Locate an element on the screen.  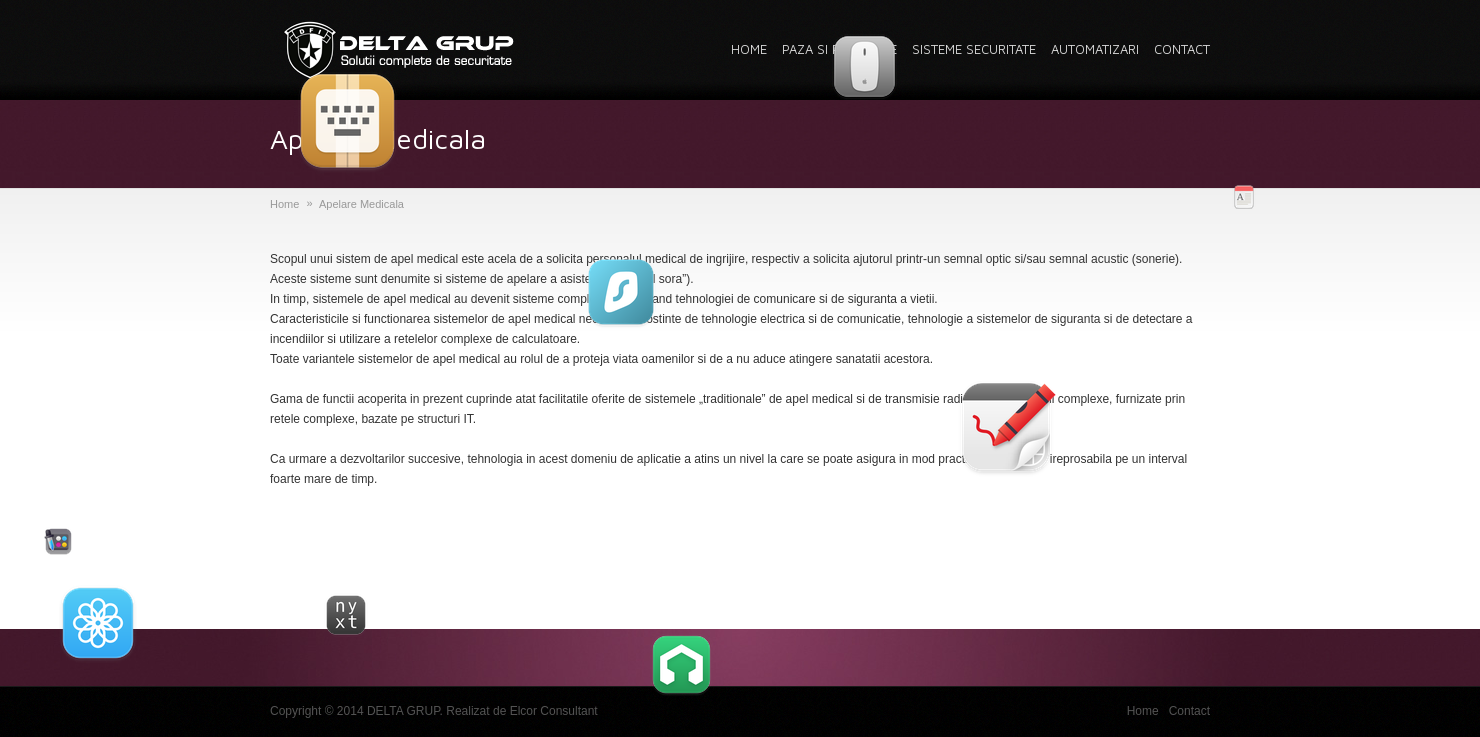
open graphics or design applications is located at coordinates (98, 623).